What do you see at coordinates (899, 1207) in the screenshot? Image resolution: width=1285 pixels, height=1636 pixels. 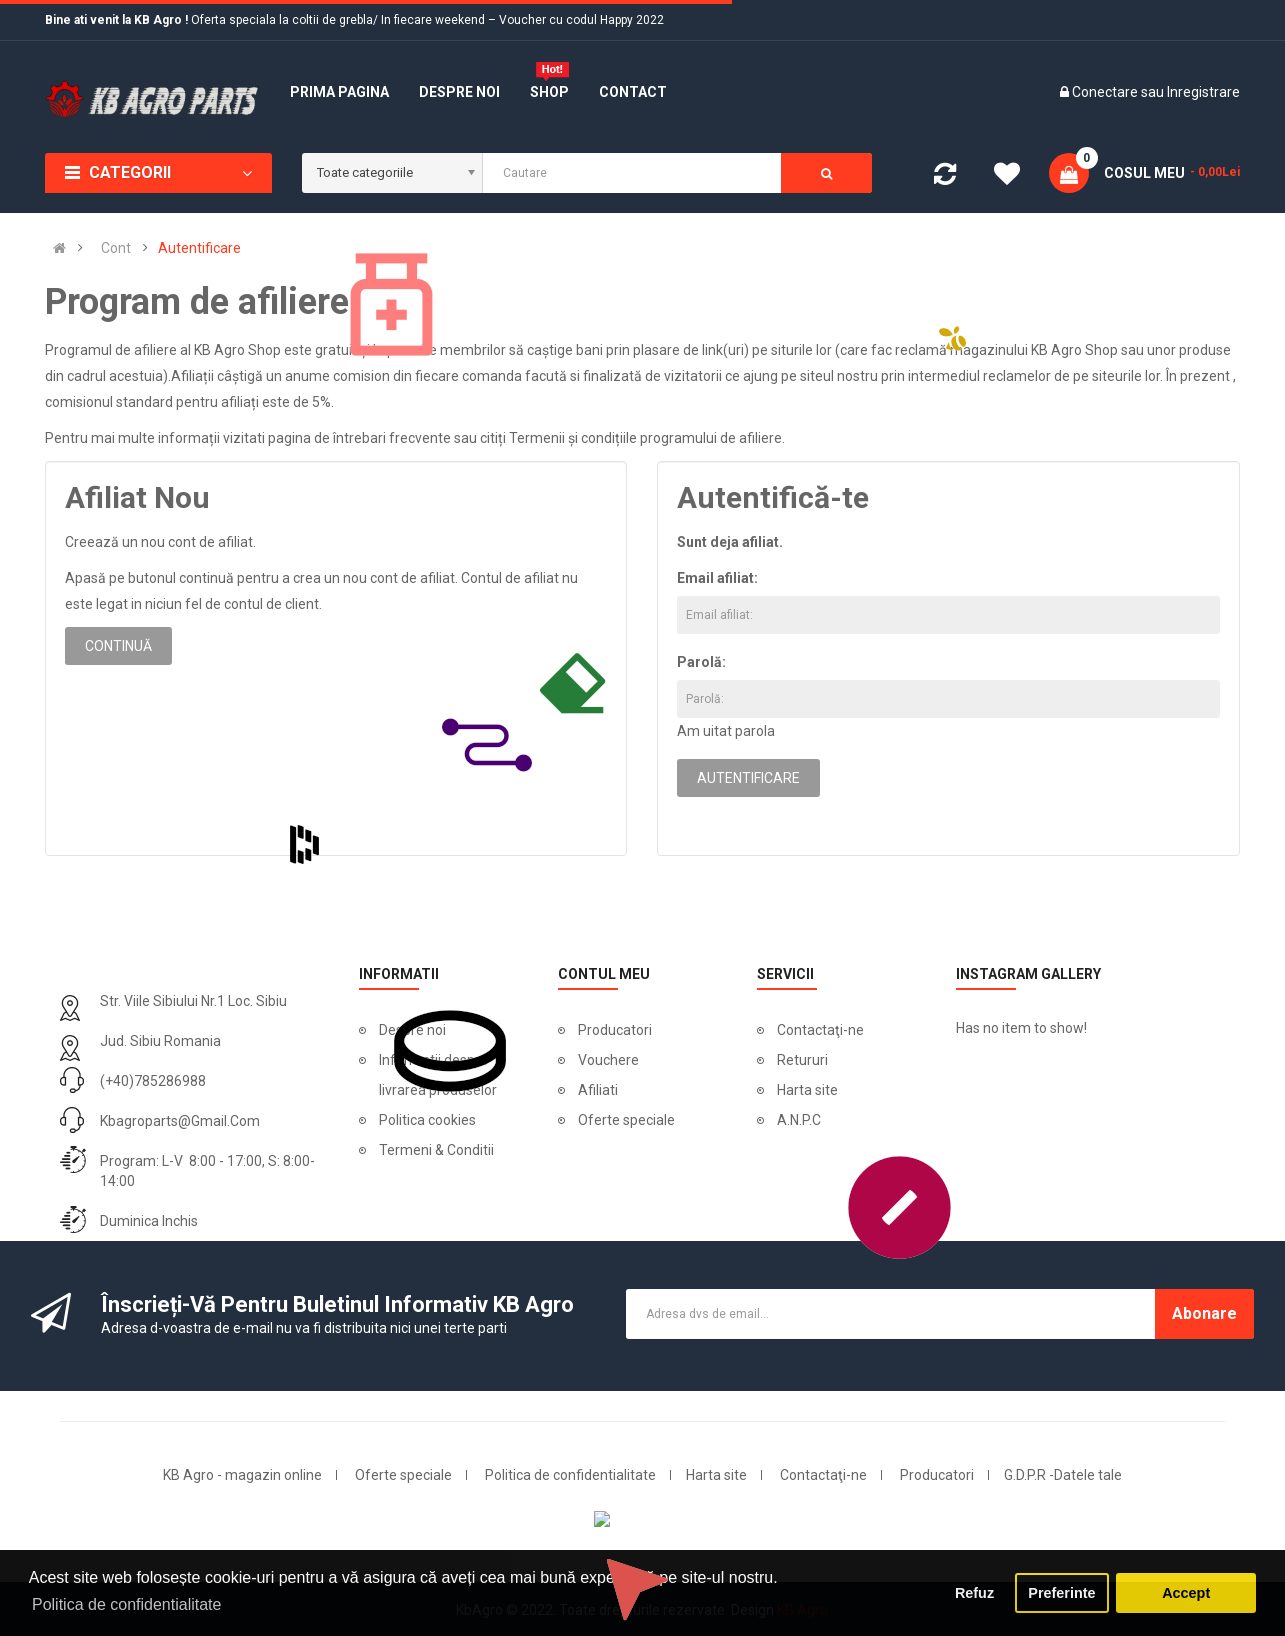 I see `access compass or navigation features` at bounding box center [899, 1207].